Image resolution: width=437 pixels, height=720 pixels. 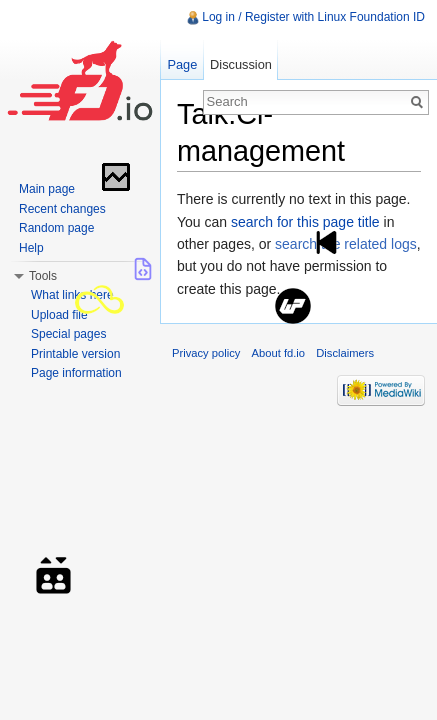 What do you see at coordinates (326, 242) in the screenshot?
I see `skip to previous track` at bounding box center [326, 242].